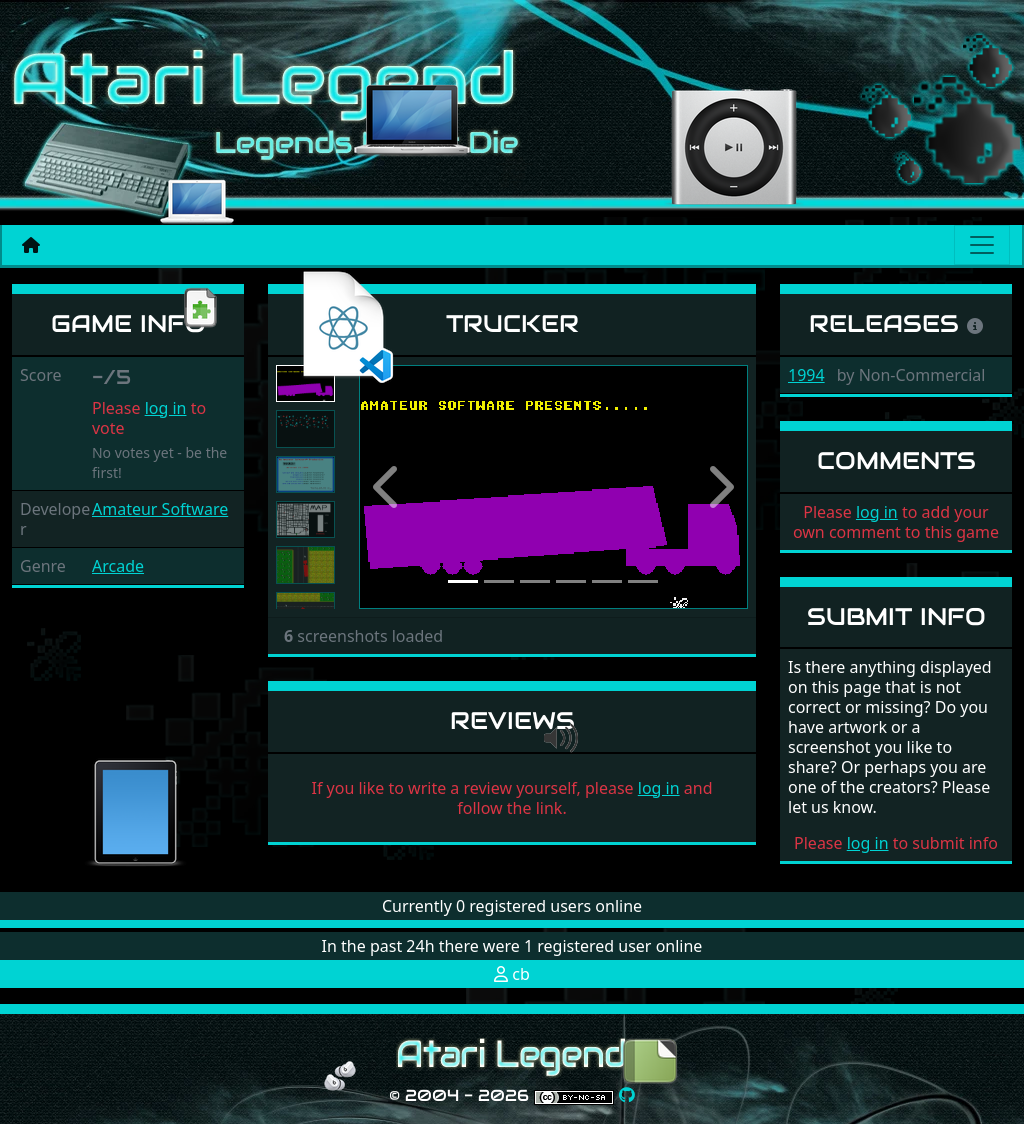  I want to click on iPod shuffle device connected, so click(734, 147).